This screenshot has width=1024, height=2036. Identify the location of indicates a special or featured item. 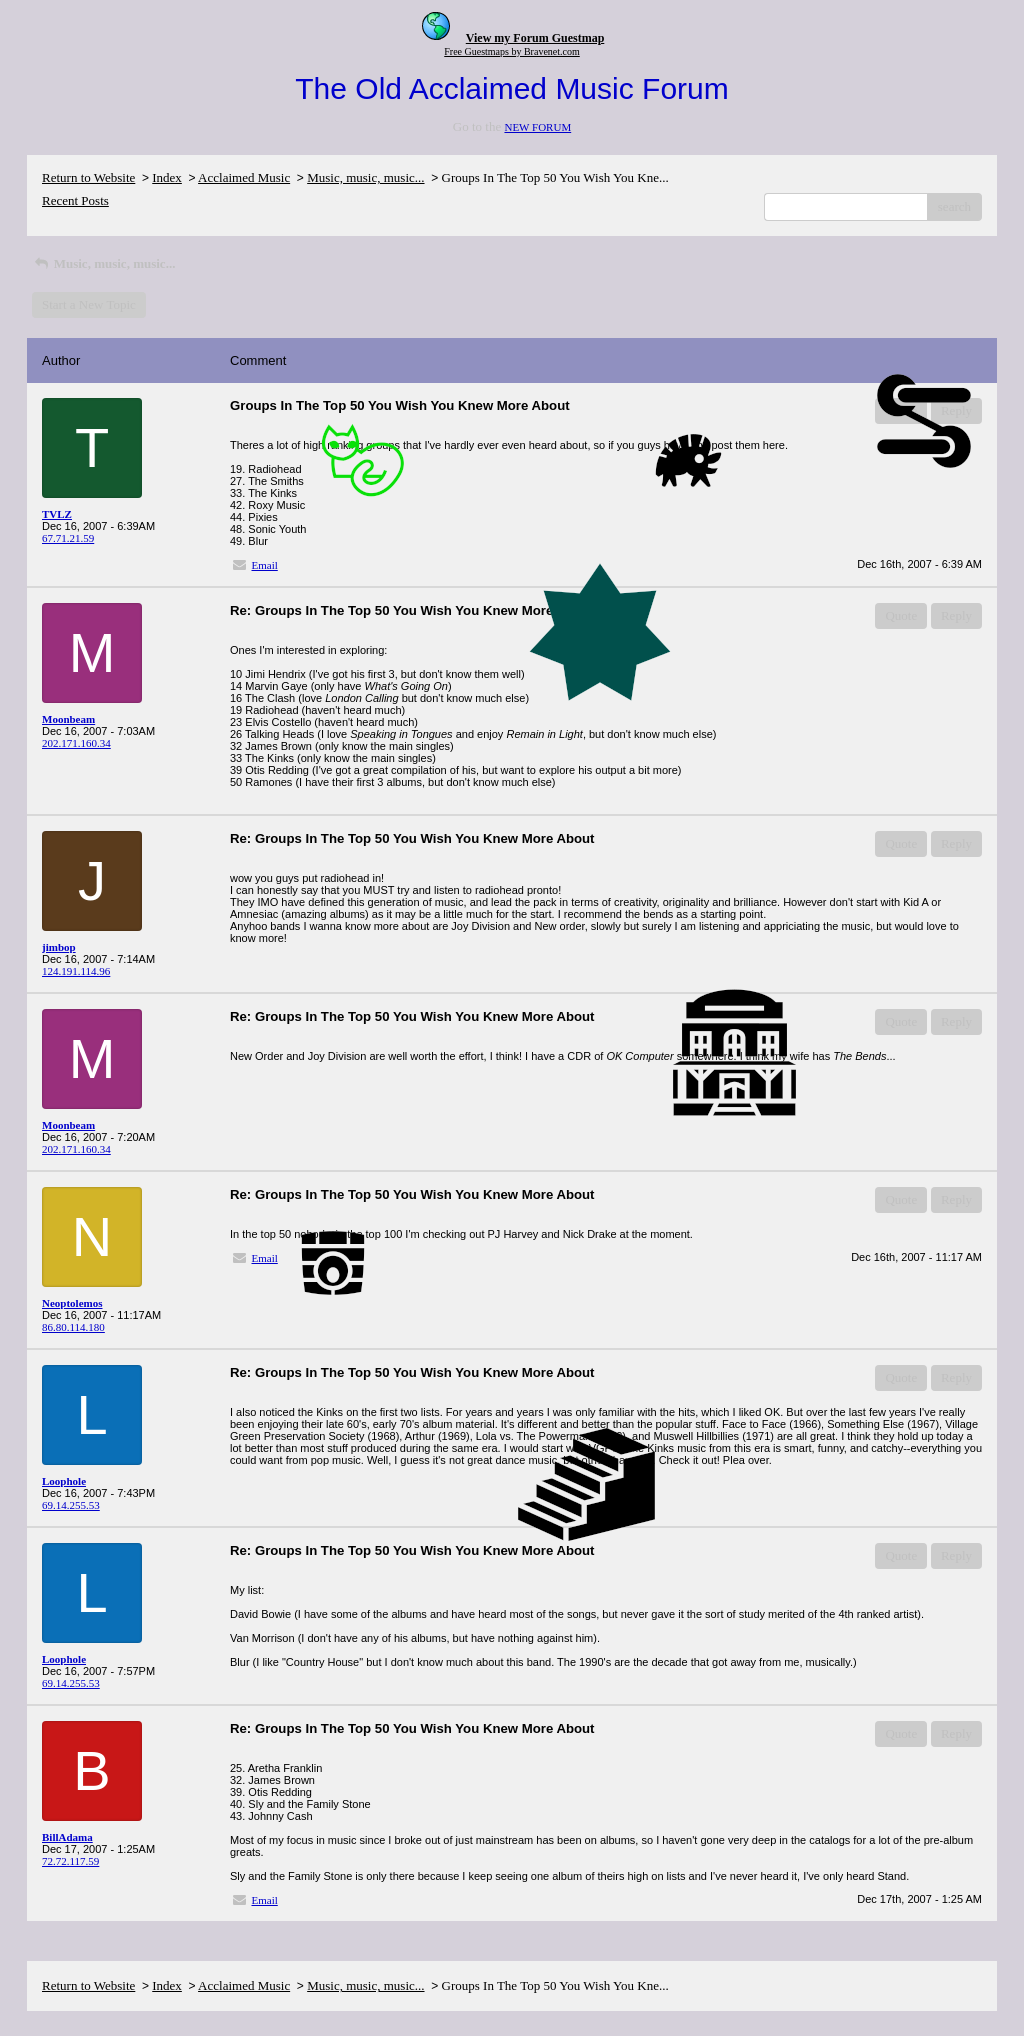
(600, 632).